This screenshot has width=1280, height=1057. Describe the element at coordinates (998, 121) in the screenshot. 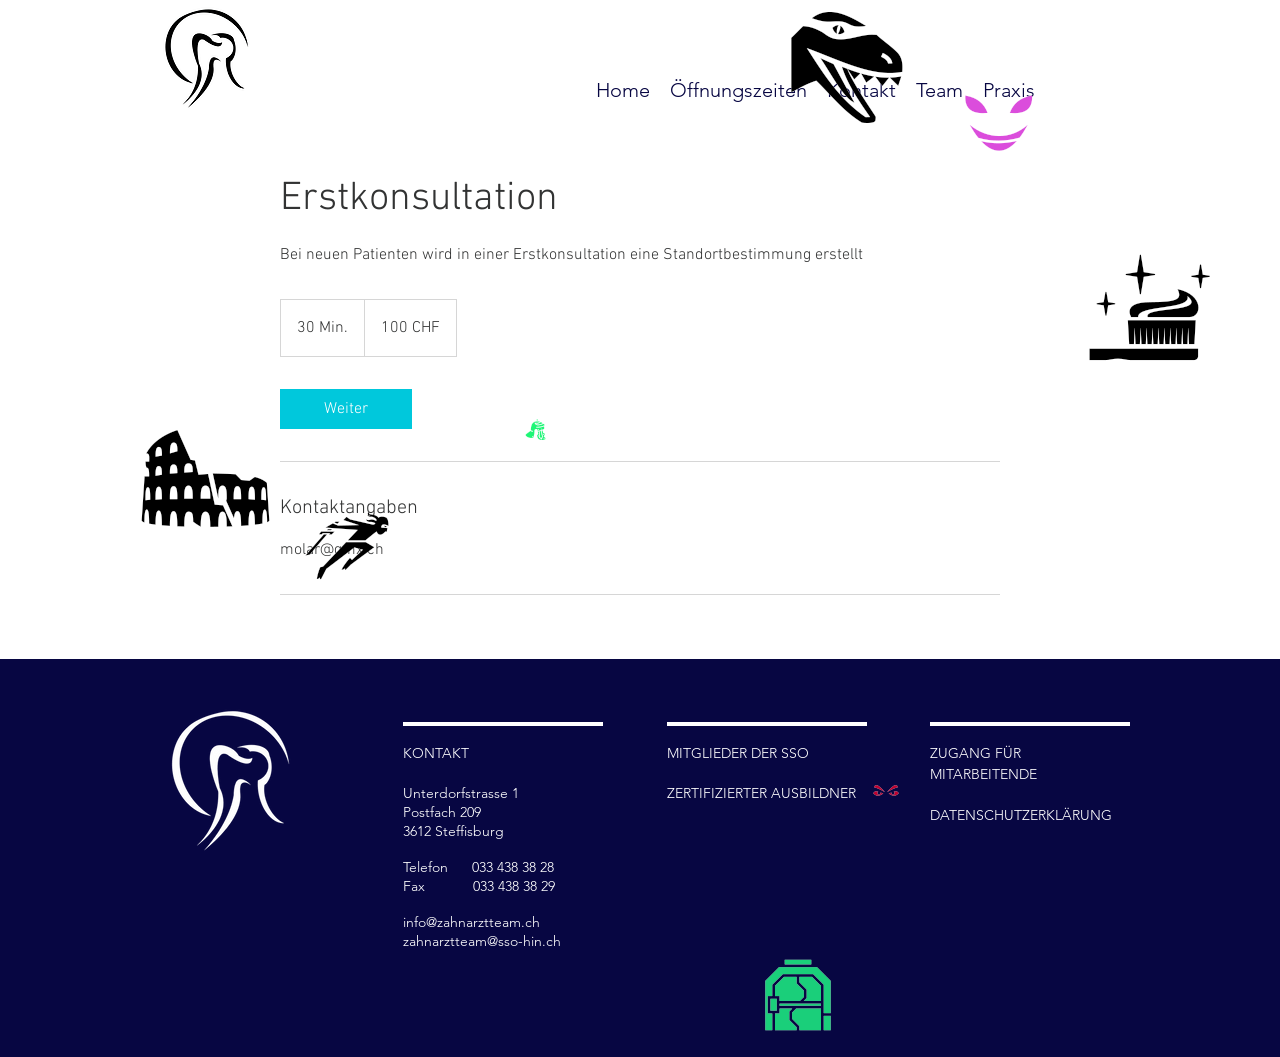

I see `indicates a mischievous or cunning character trait` at that location.